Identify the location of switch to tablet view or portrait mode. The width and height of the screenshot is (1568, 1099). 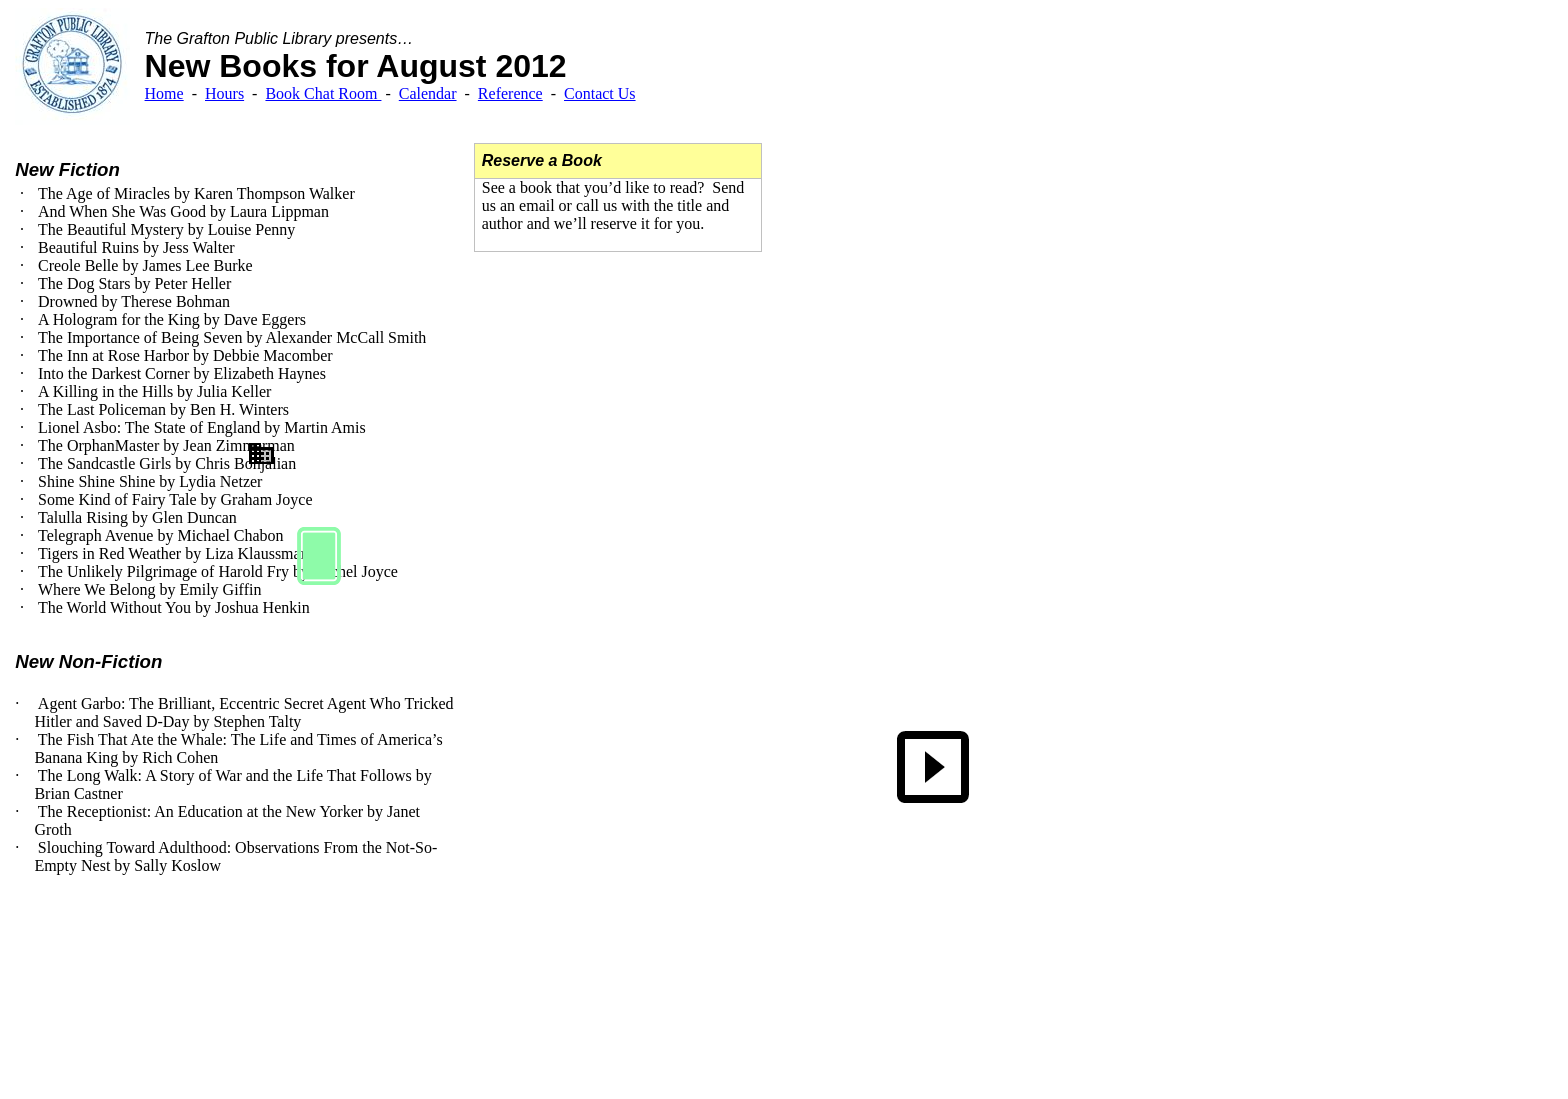
(319, 556).